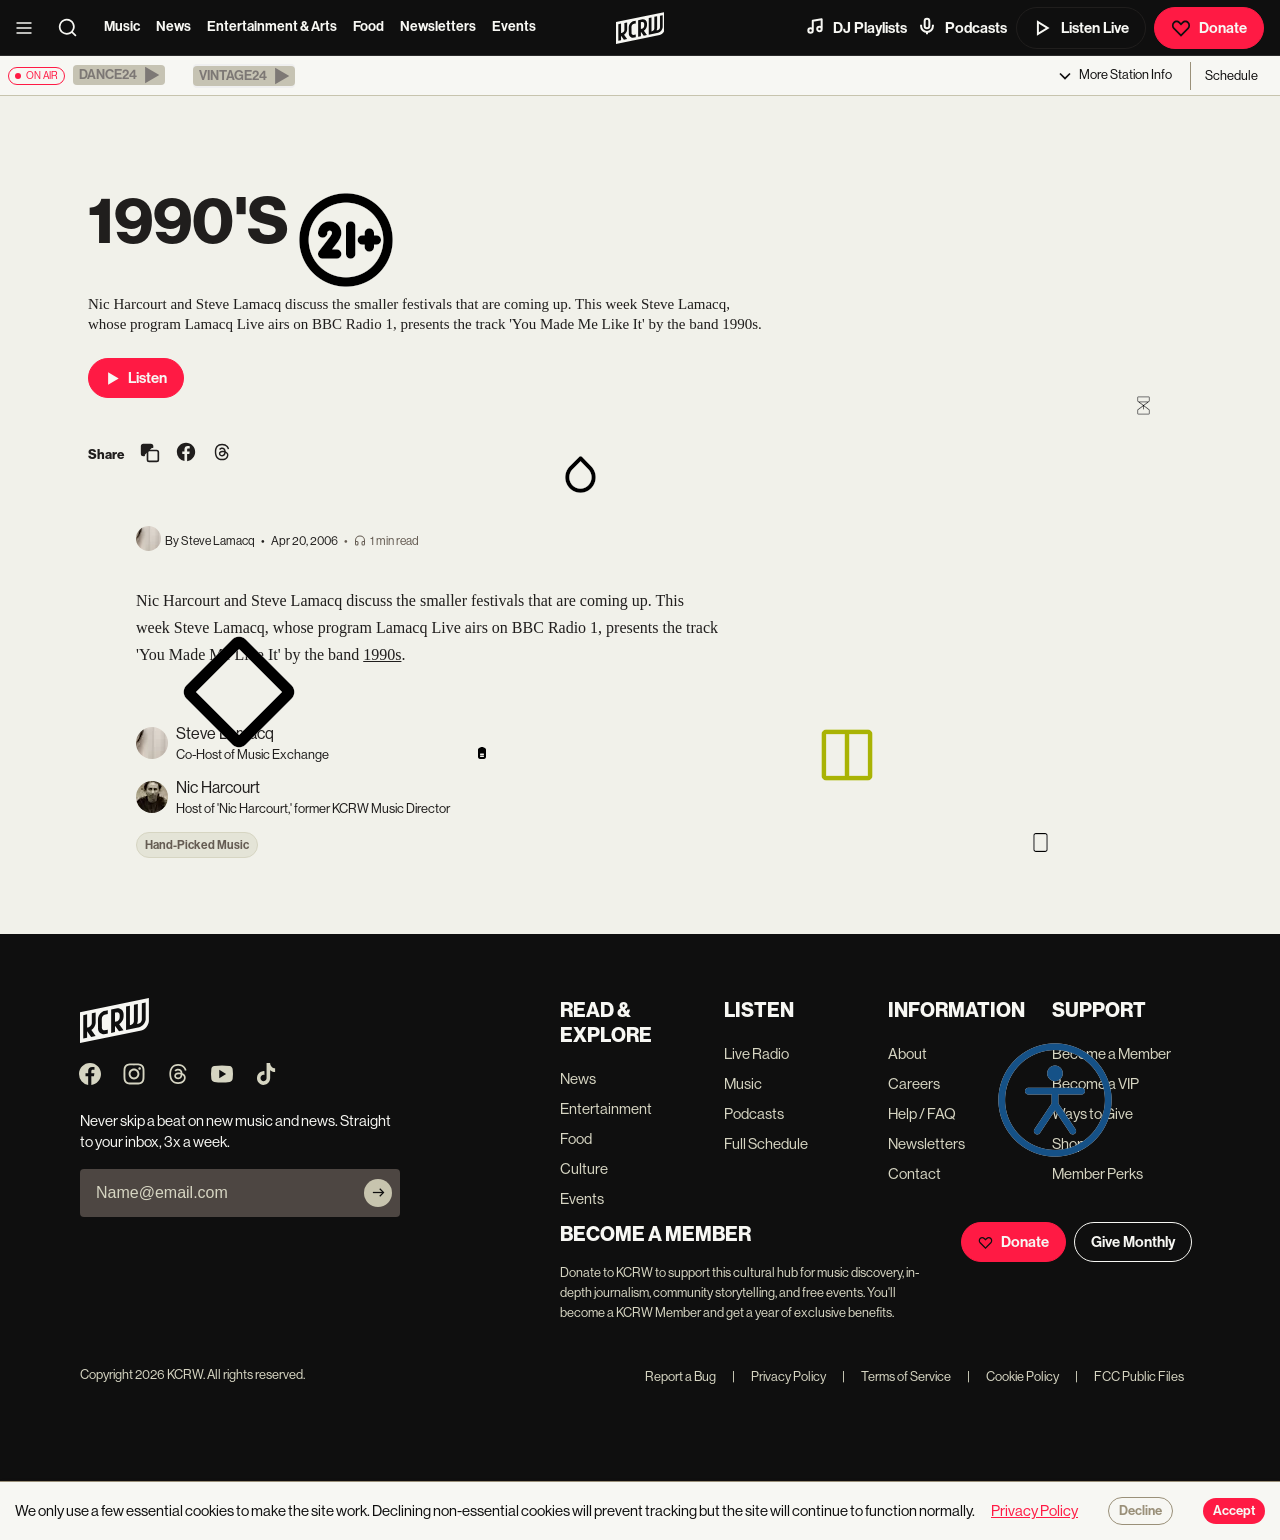  Describe the element at coordinates (1143, 405) in the screenshot. I see `indicates a process is in progress` at that location.